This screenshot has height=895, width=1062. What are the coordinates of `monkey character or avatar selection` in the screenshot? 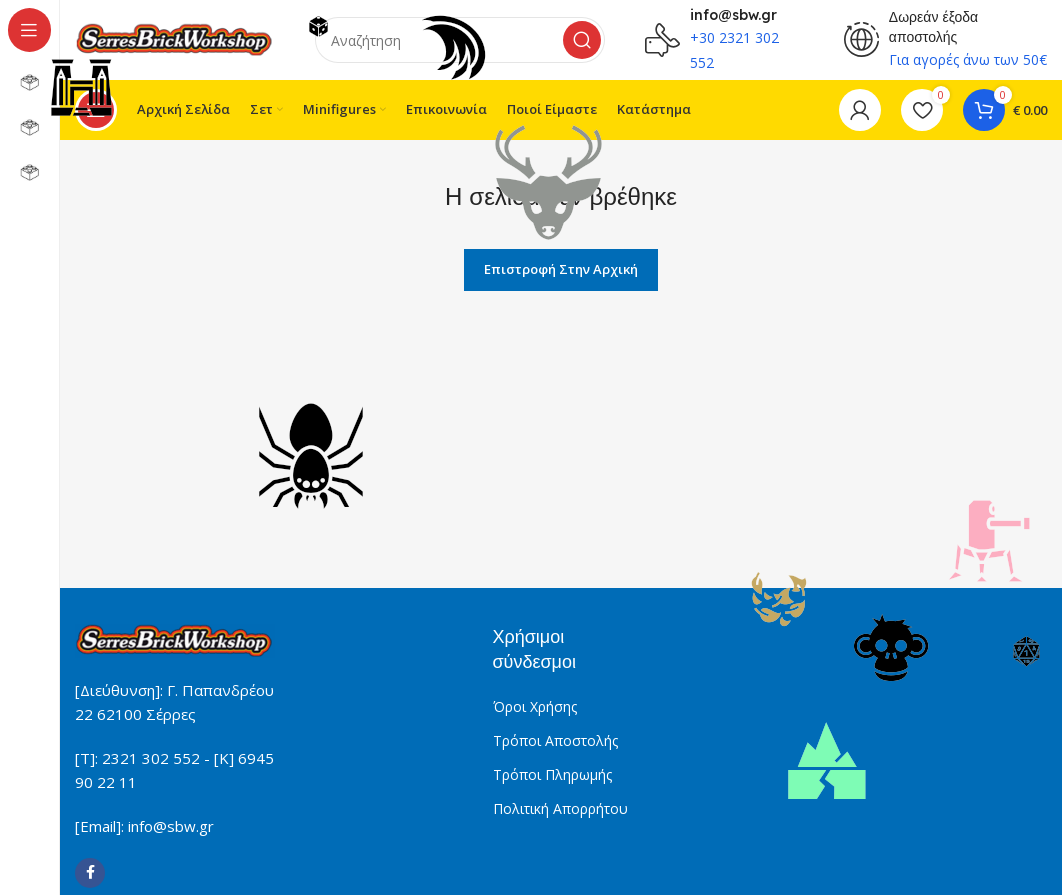 It's located at (891, 651).